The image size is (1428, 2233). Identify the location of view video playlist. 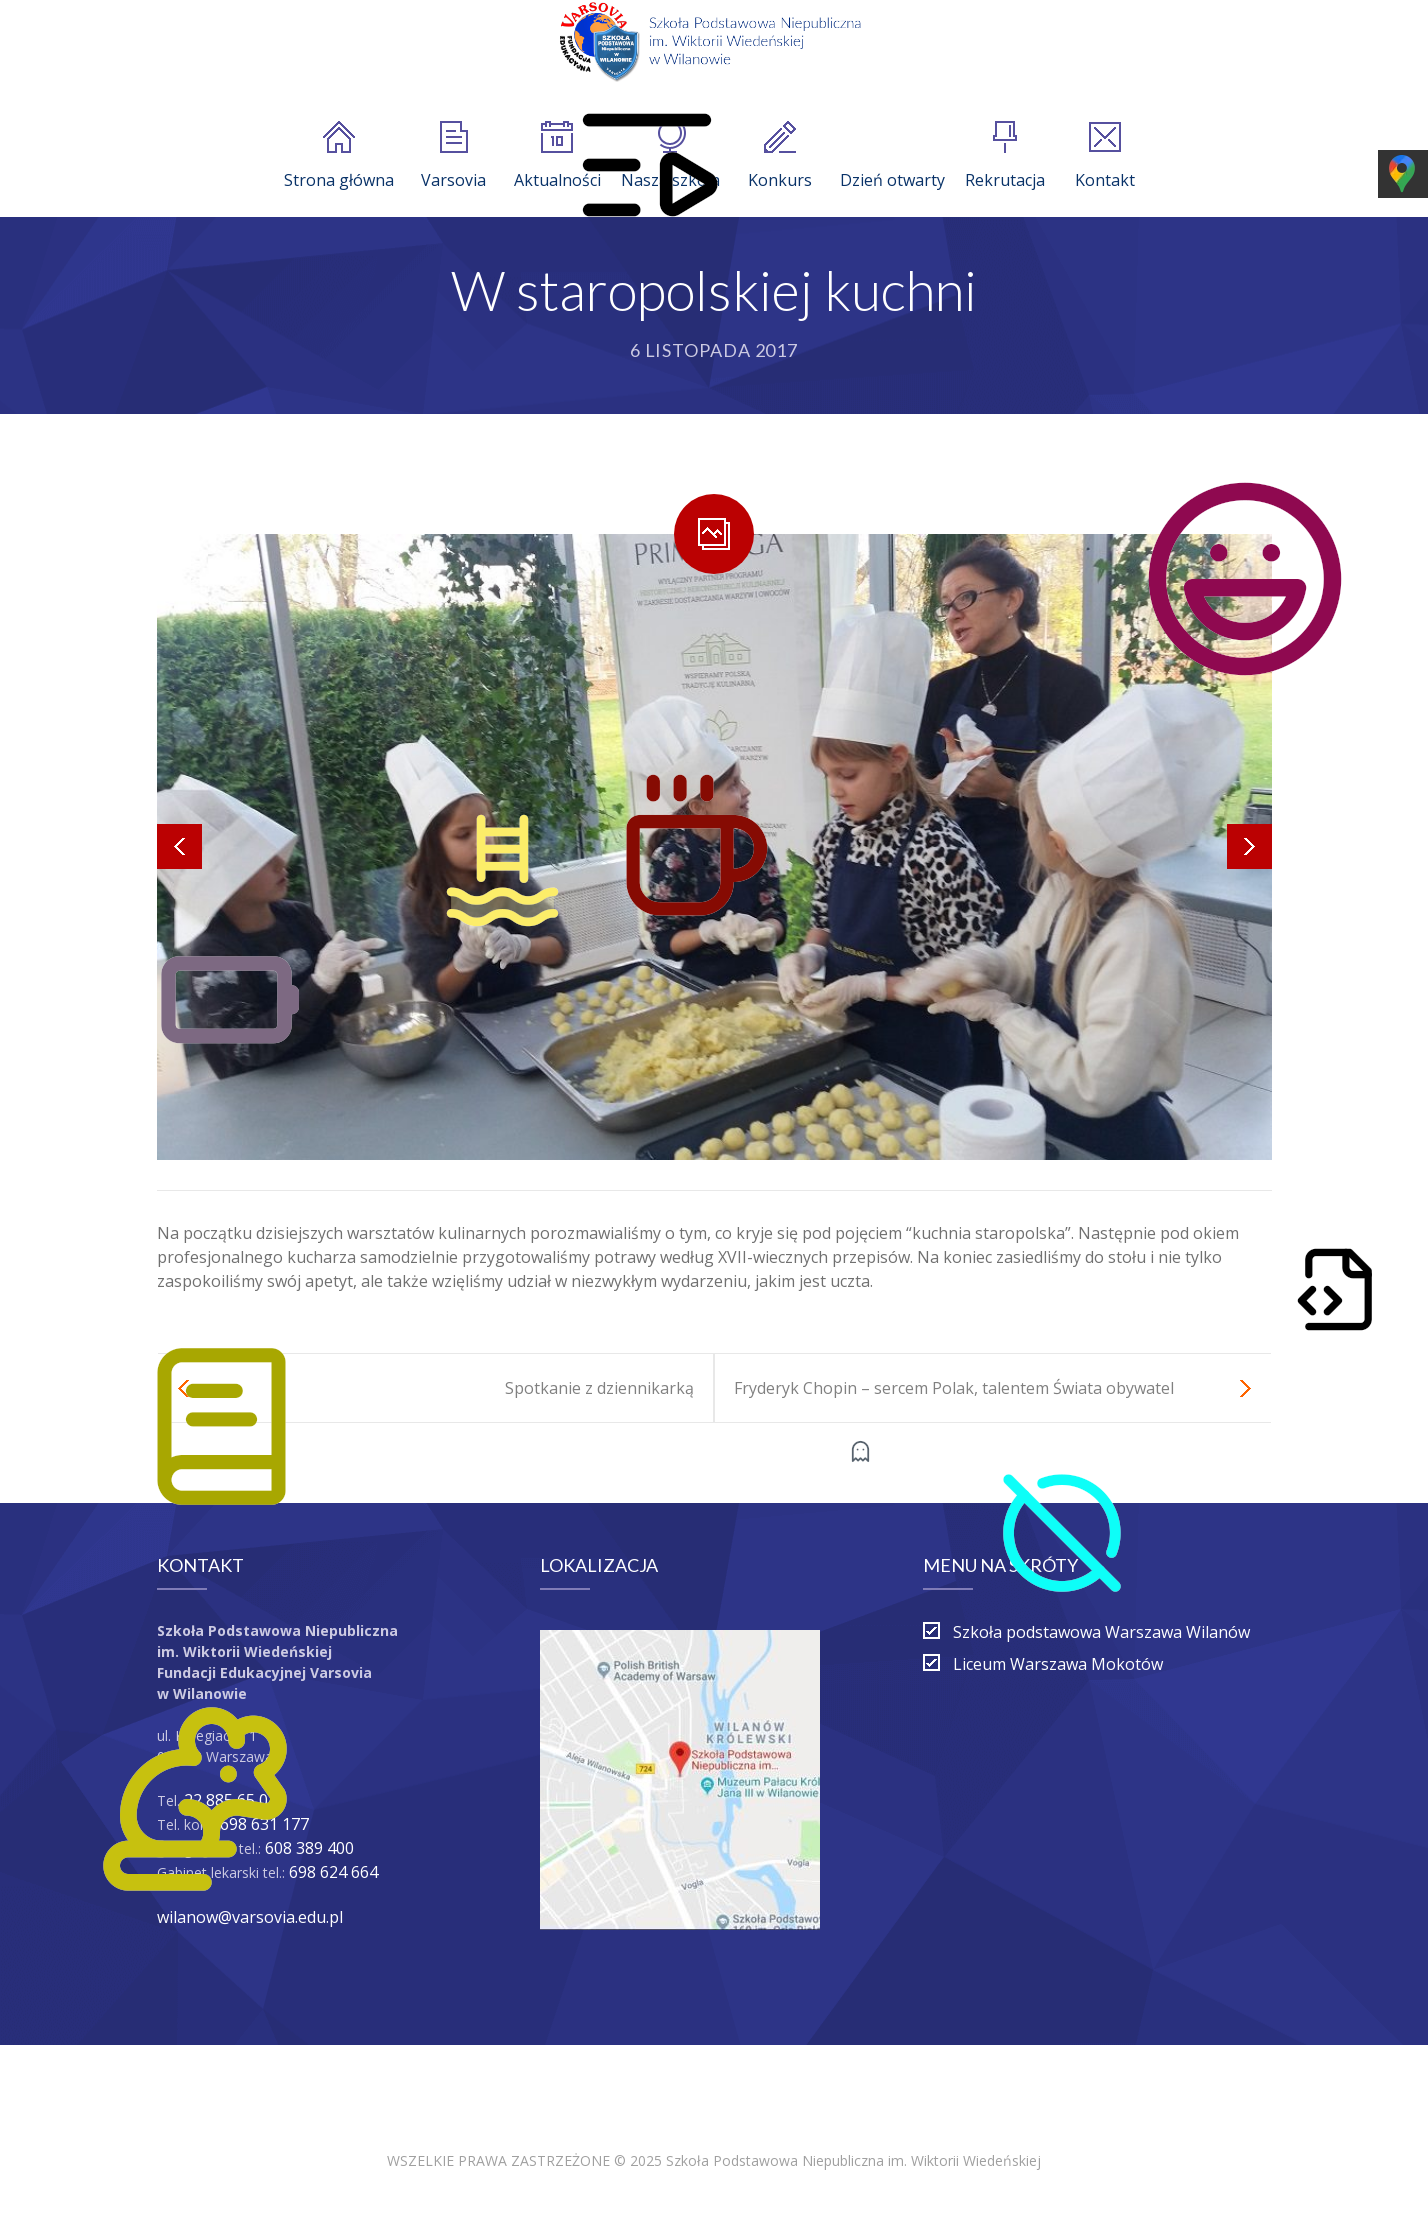
(647, 165).